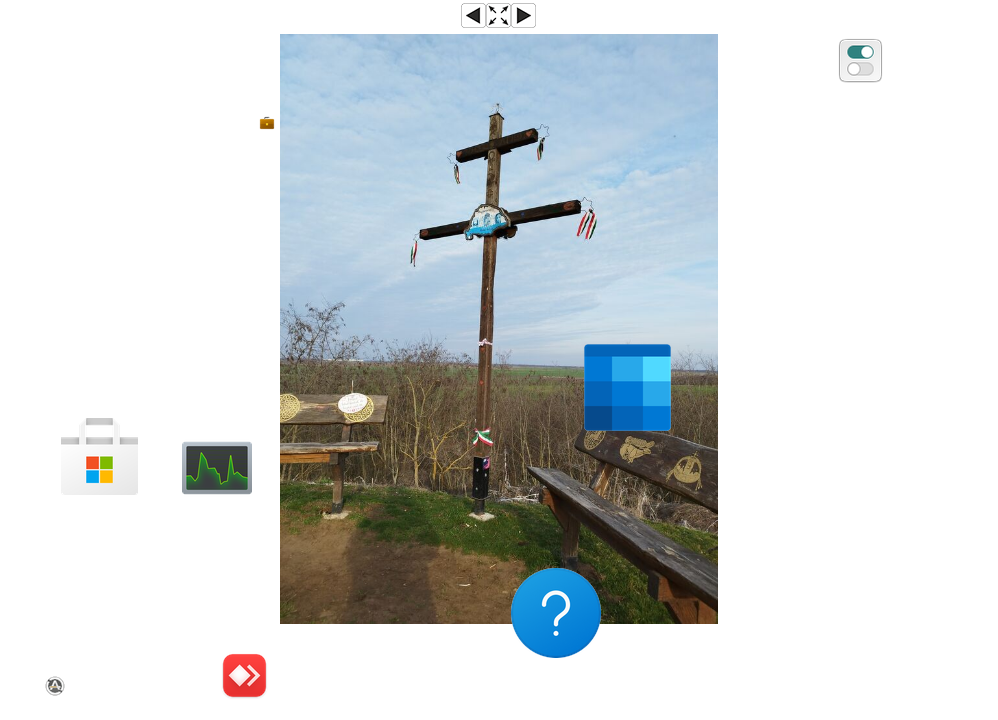 The width and height of the screenshot is (998, 720). I want to click on open anydesk remote desktop application, so click(244, 675).